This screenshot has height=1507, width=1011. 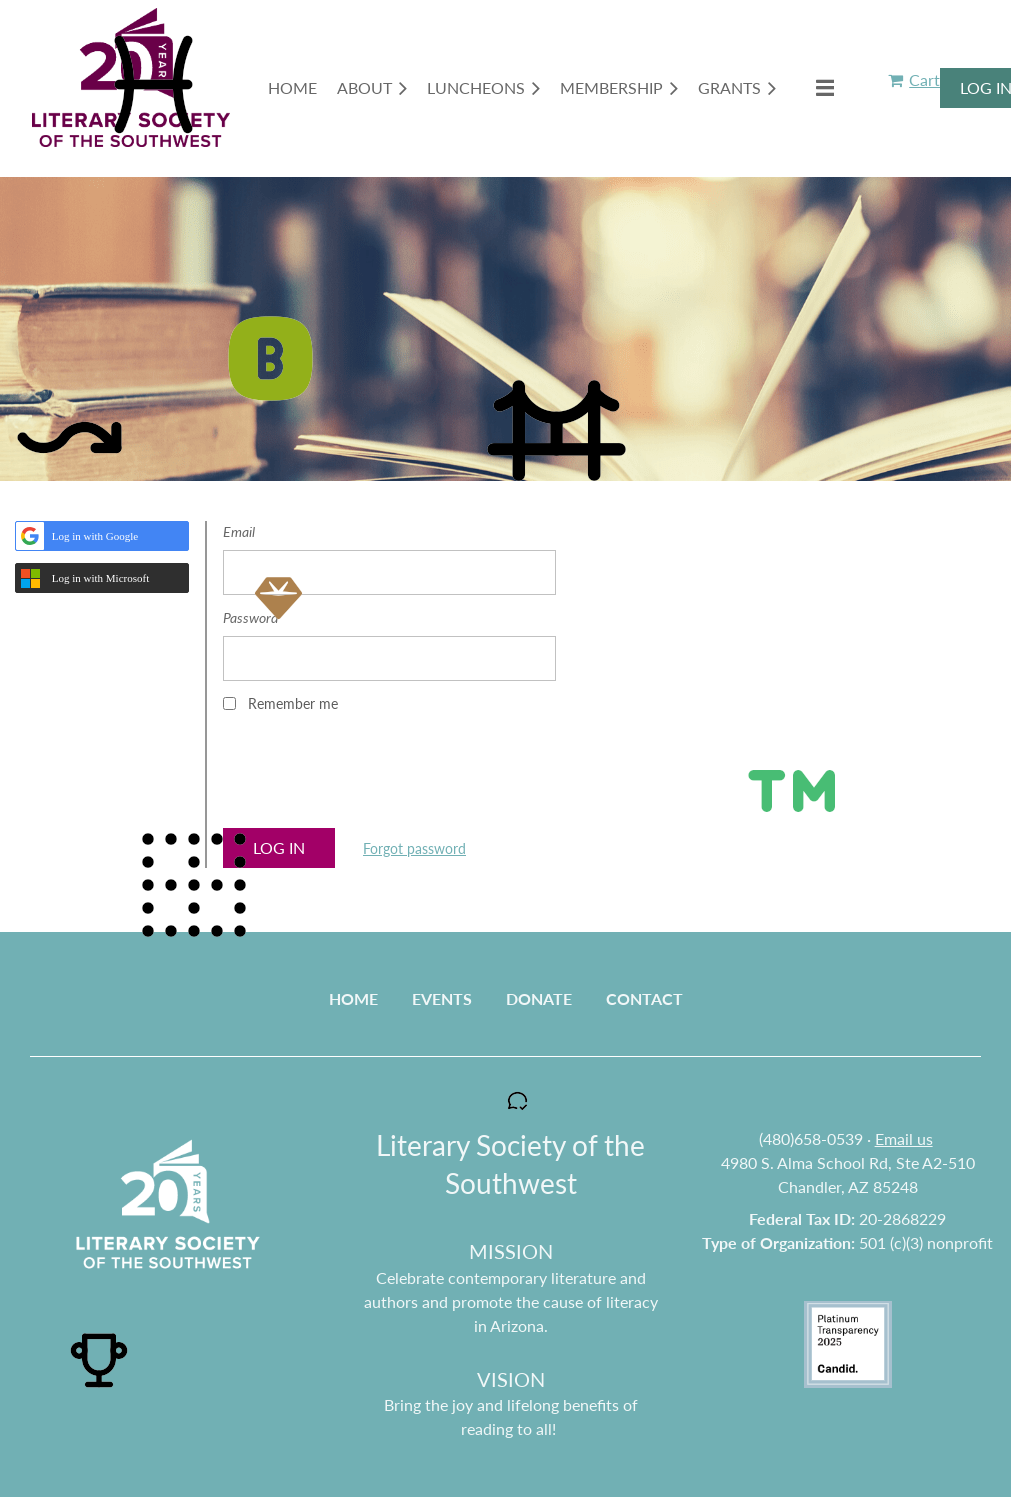 I want to click on view bridge or infrastructure information, so click(x=556, y=430).